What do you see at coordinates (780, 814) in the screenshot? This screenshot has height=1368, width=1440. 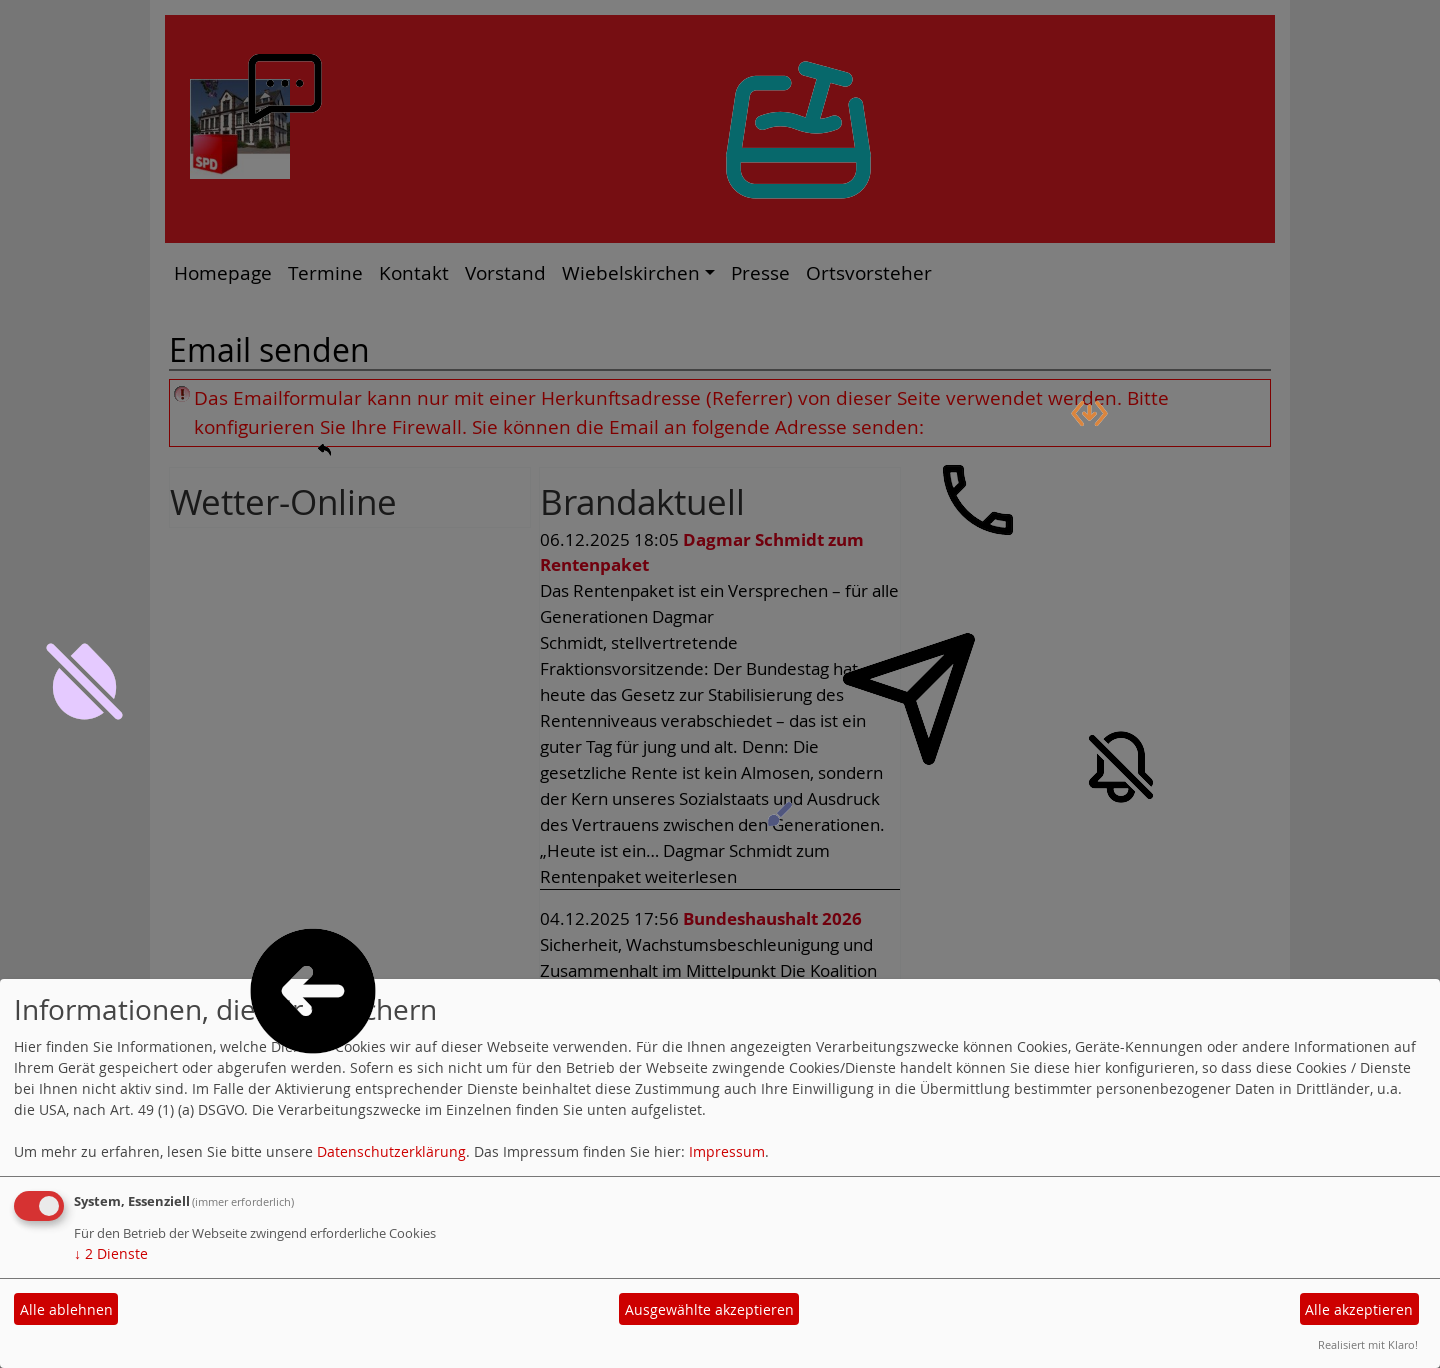 I see `access brush or painting tools` at bounding box center [780, 814].